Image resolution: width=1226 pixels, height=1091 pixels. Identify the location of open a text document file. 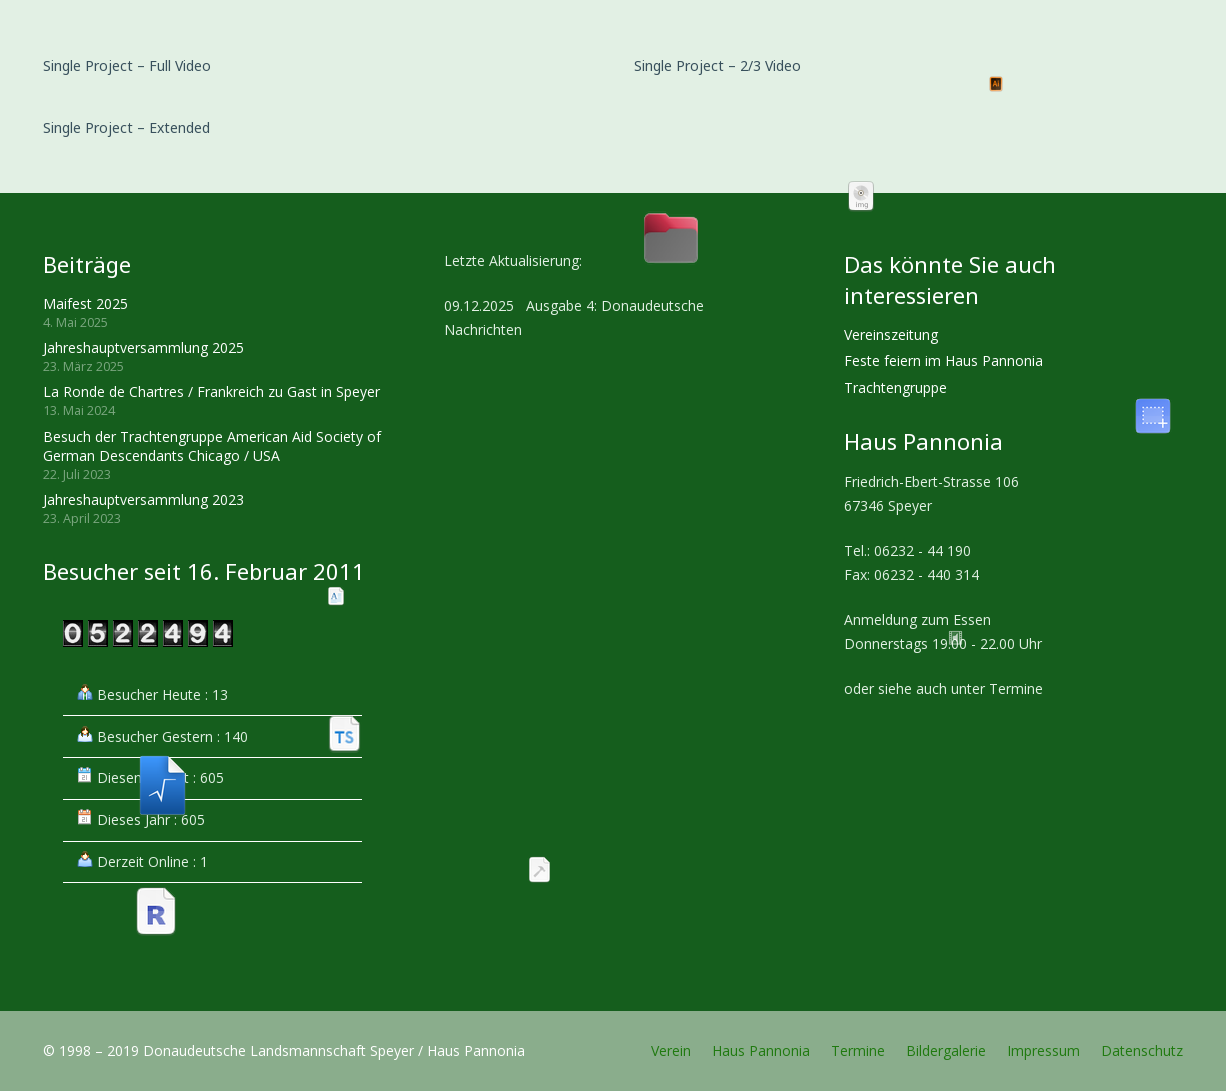
(336, 596).